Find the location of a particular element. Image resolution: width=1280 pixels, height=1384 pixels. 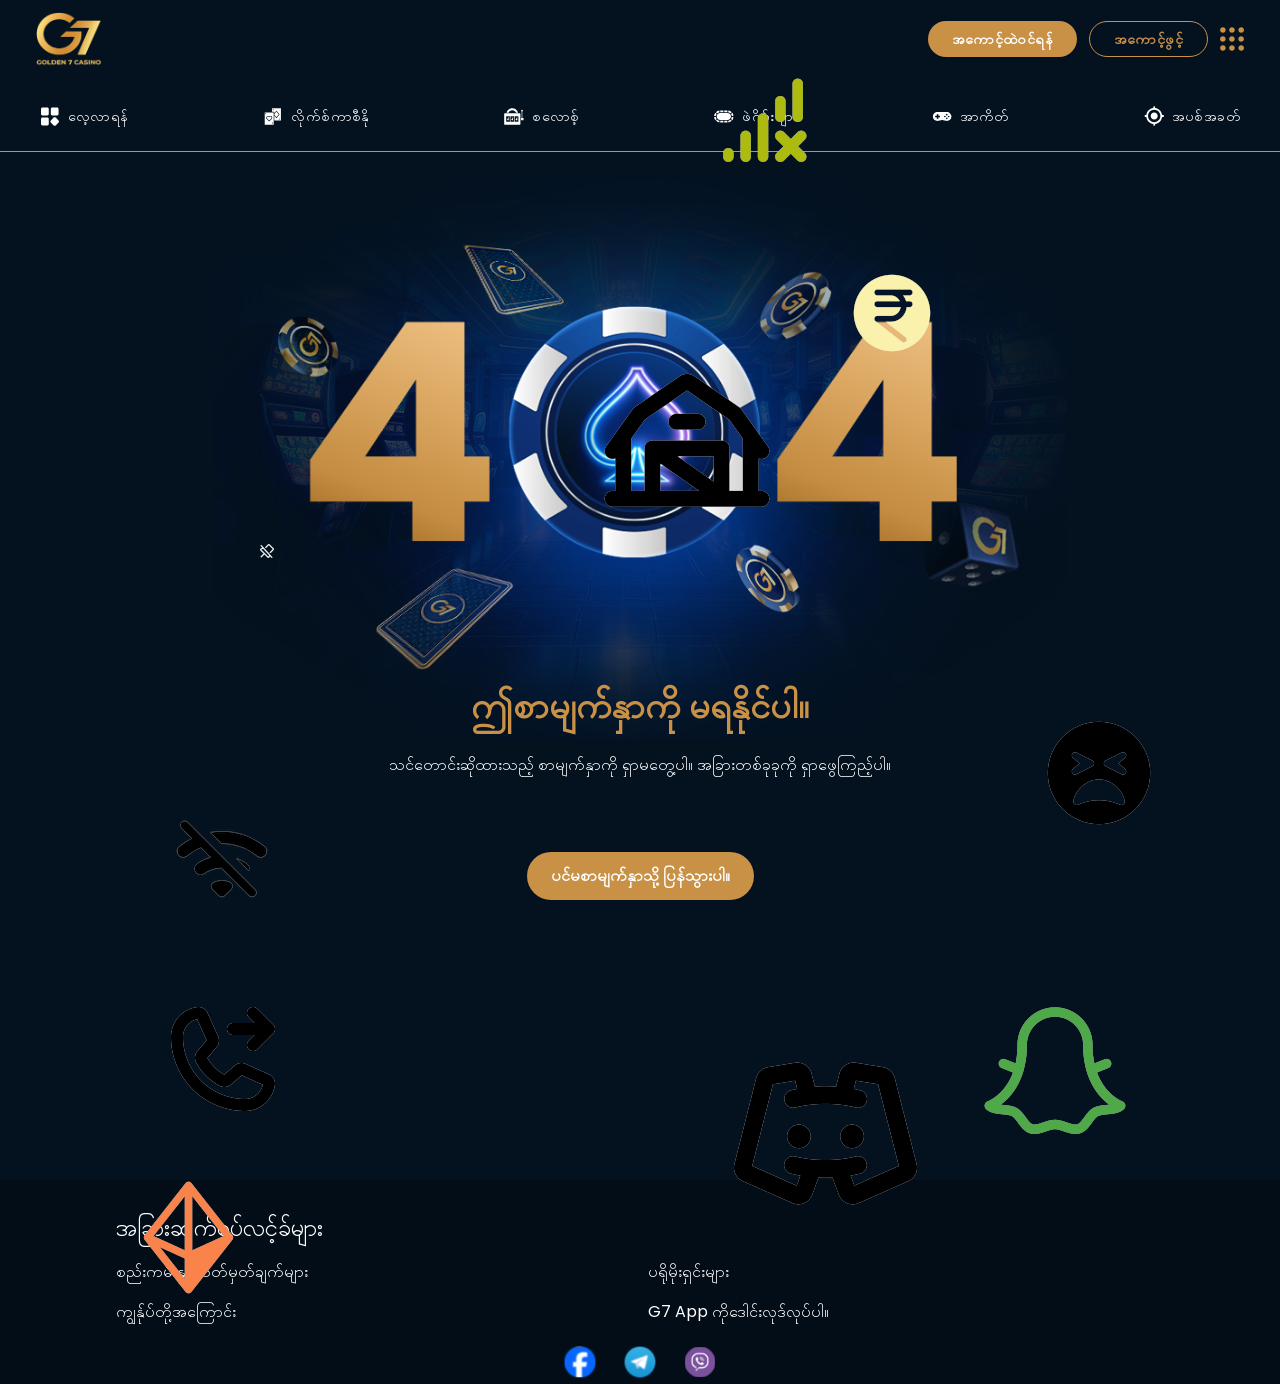

view price in Indian rupees is located at coordinates (892, 313).